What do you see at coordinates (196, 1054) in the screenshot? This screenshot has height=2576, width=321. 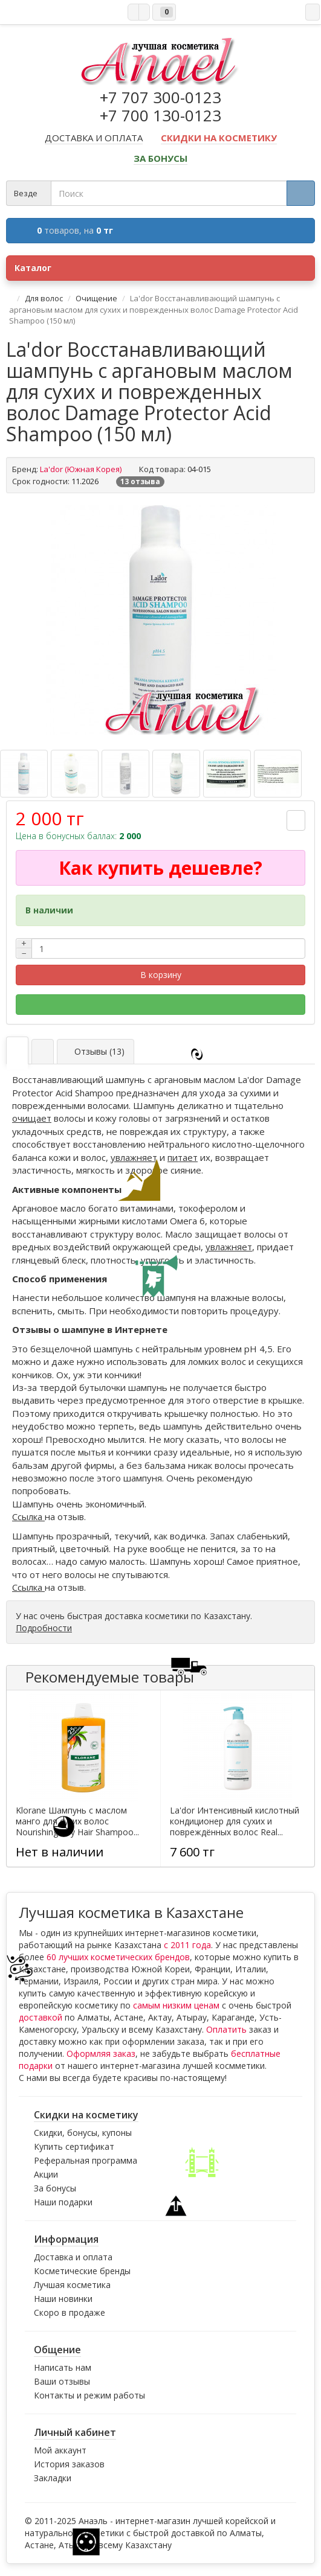 I see `activate focus or concentration mode` at bounding box center [196, 1054].